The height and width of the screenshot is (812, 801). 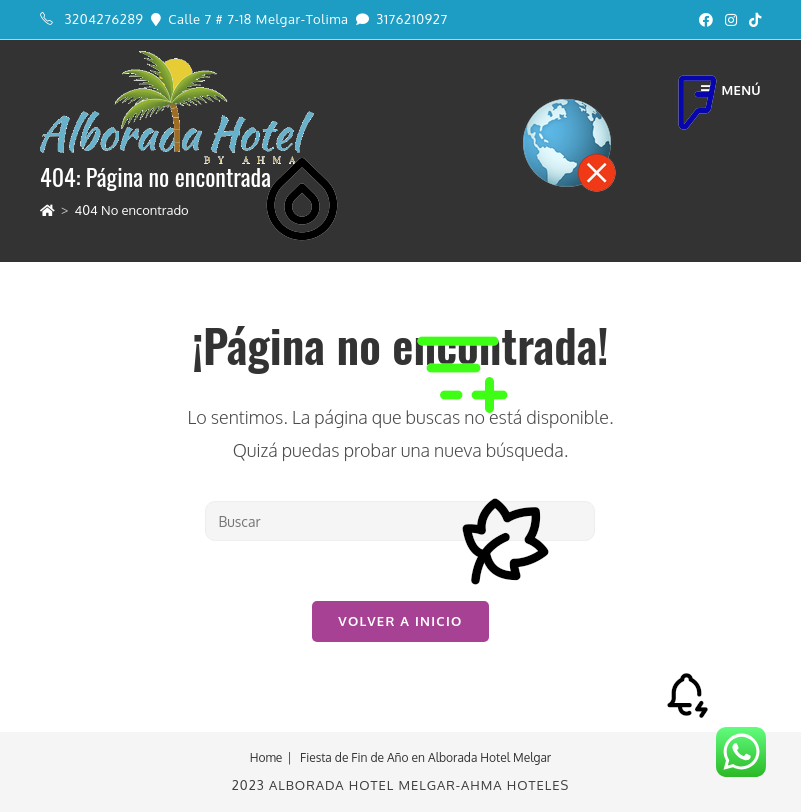 What do you see at coordinates (567, 143) in the screenshot?
I see `internet connection error or failure` at bounding box center [567, 143].